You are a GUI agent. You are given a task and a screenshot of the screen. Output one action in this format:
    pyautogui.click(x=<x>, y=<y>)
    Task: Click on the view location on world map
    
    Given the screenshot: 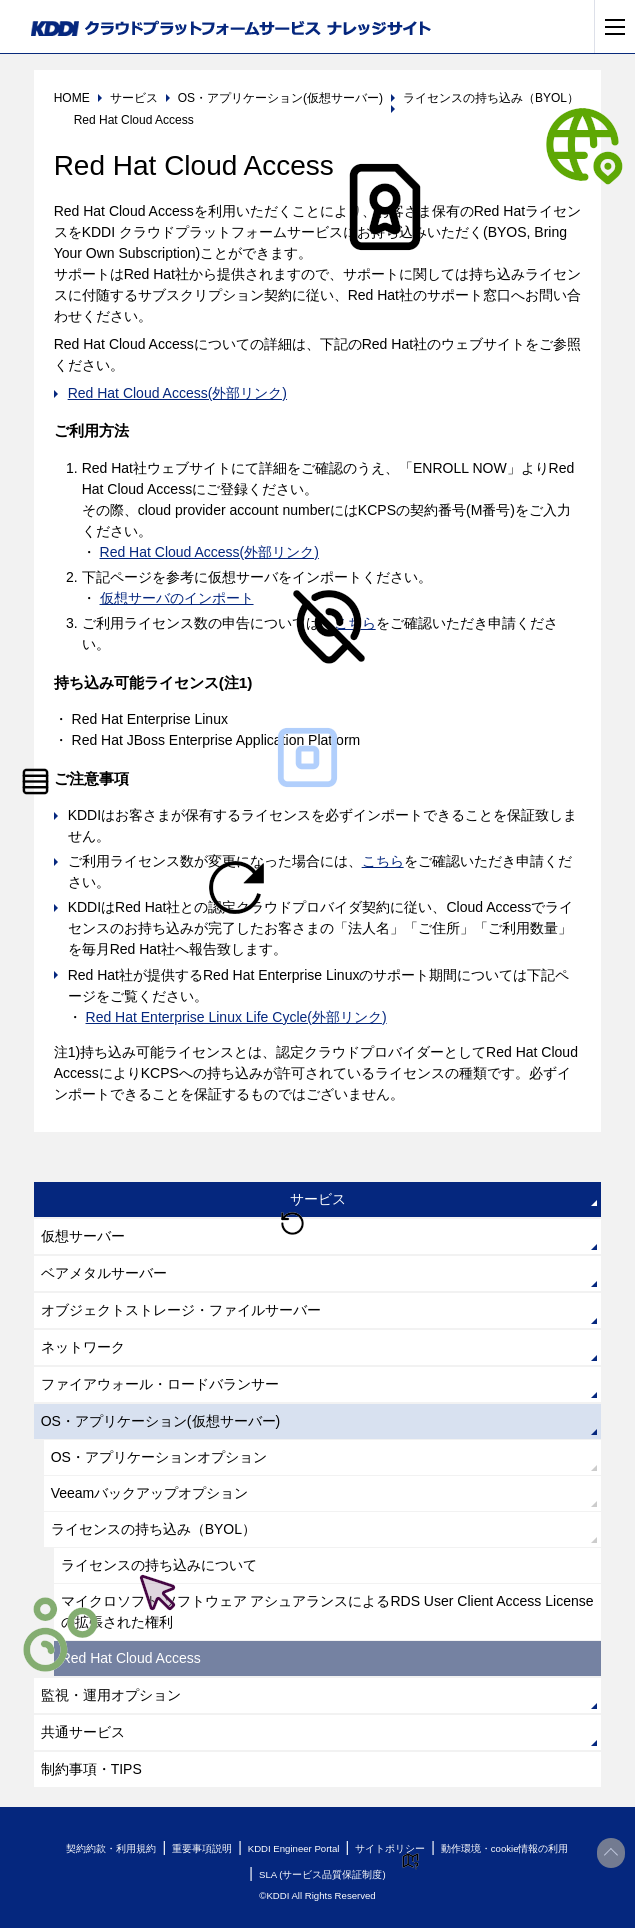 What is the action you would take?
    pyautogui.click(x=582, y=144)
    